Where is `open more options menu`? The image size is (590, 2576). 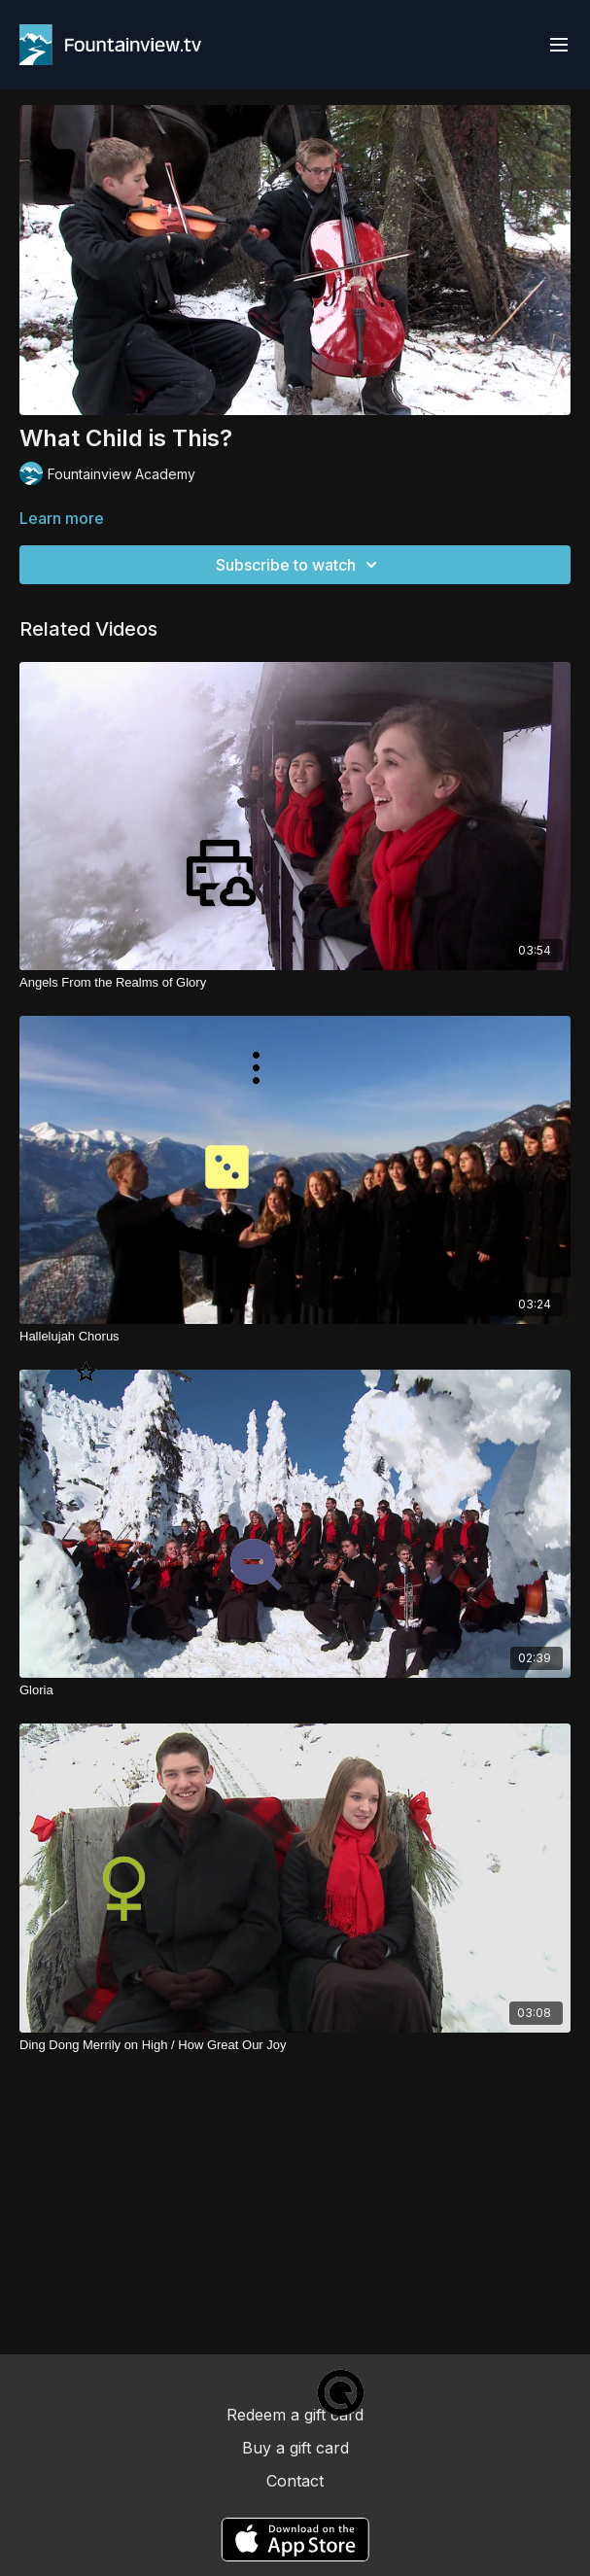
open more options menu is located at coordinates (256, 1067).